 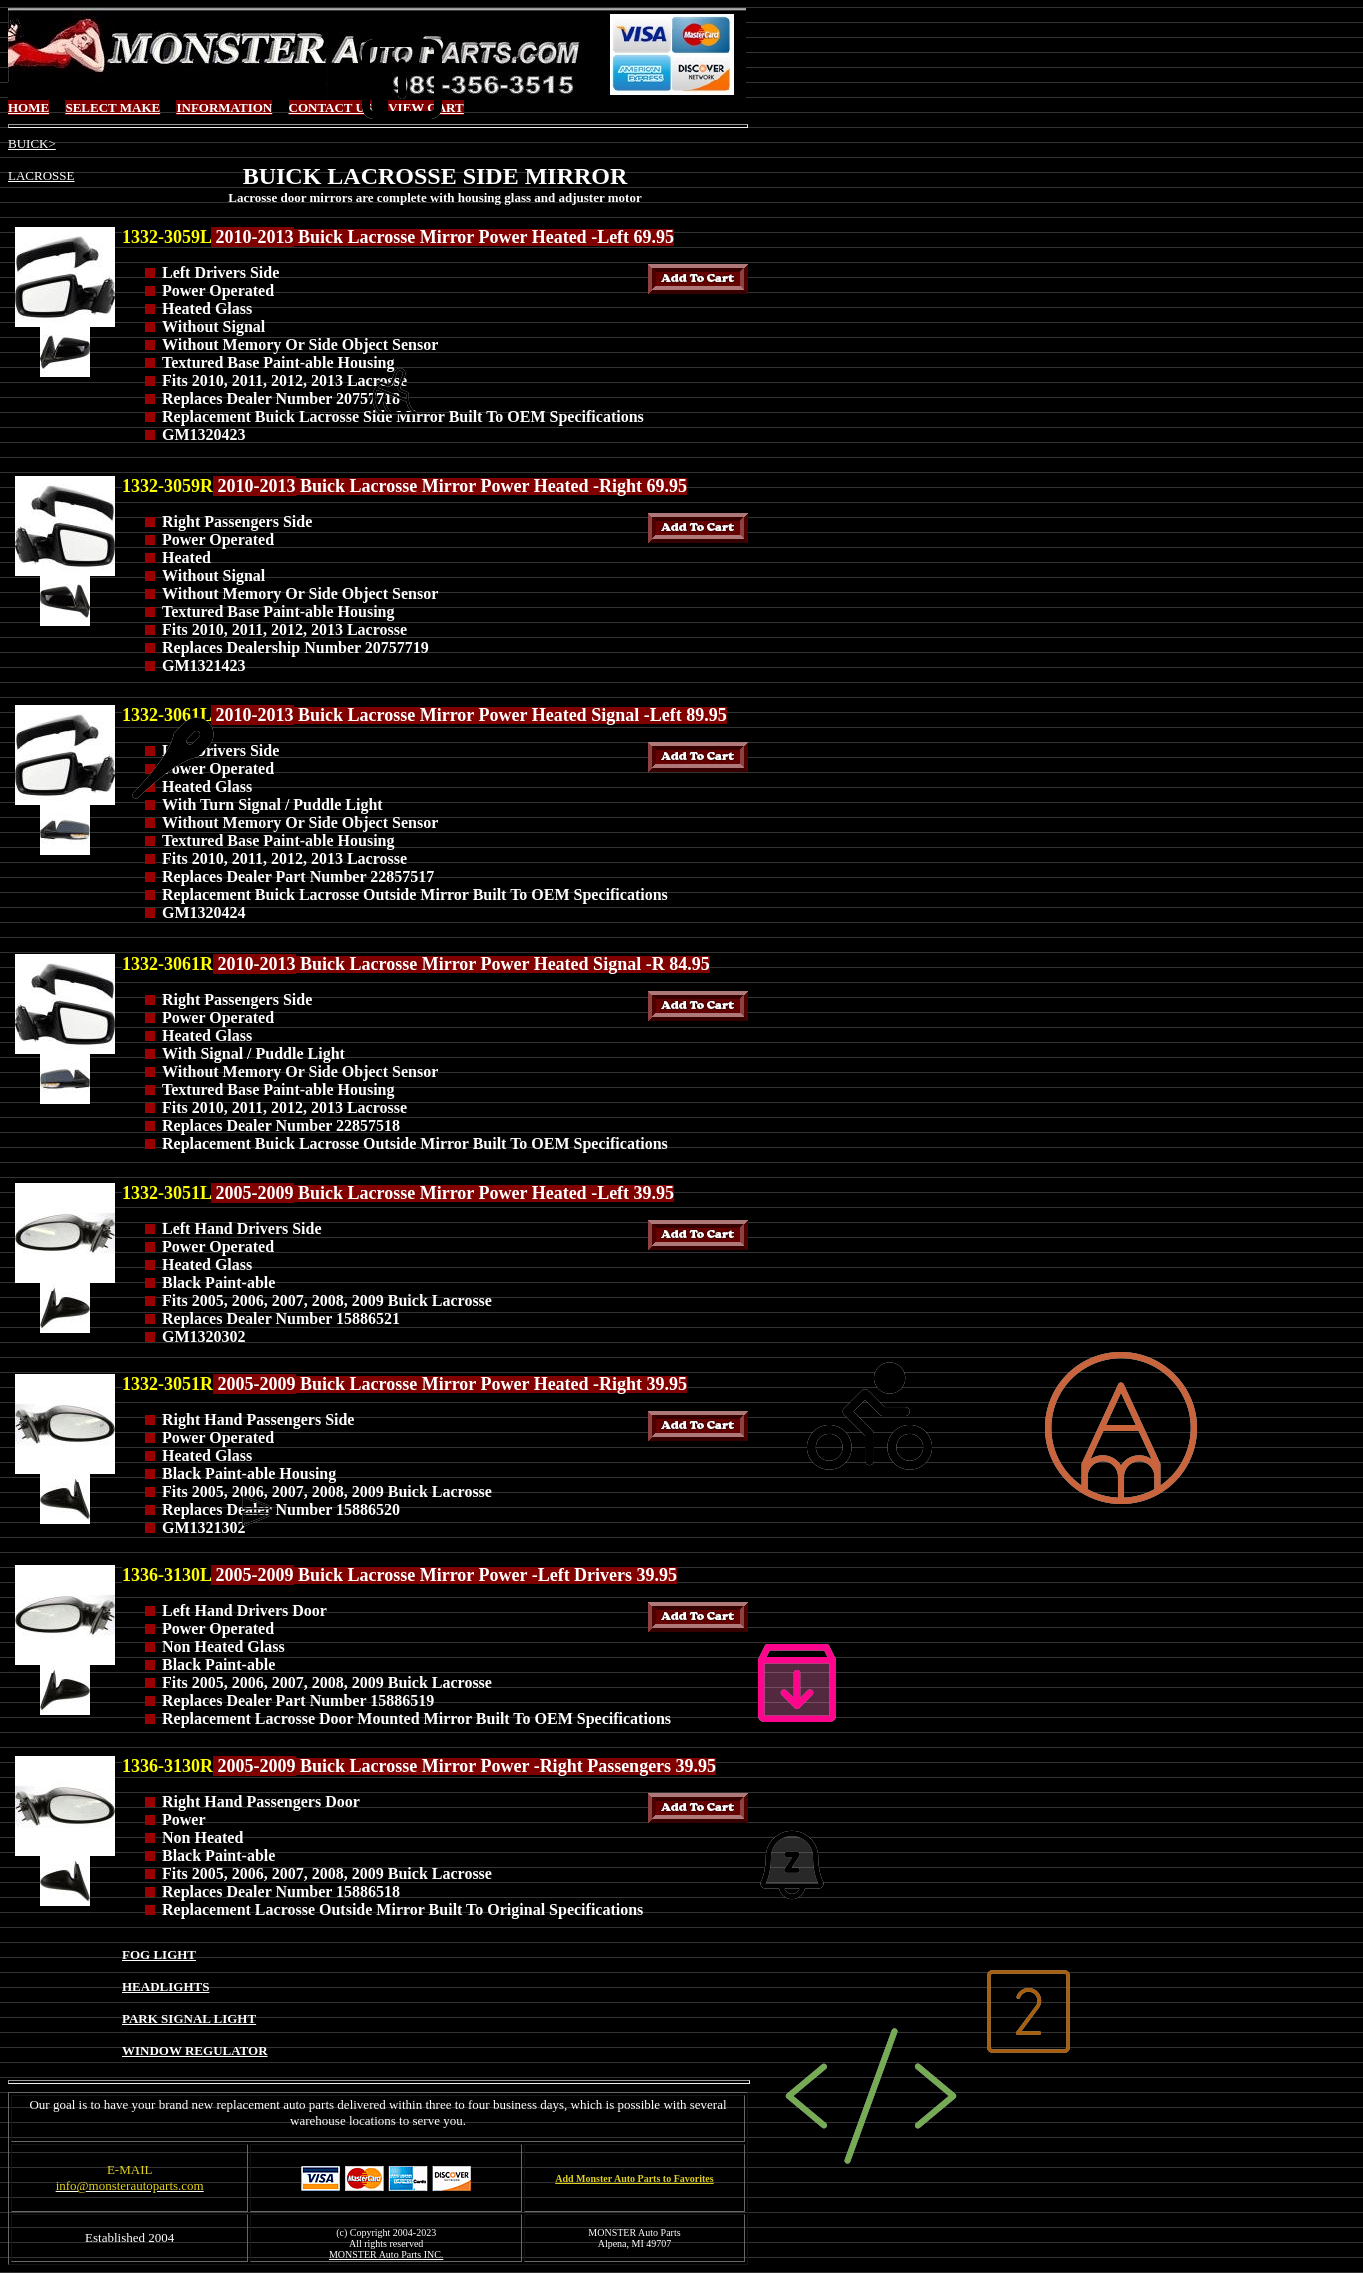 I want to click on indicates step two in a multi-step process, so click(x=1028, y=2011).